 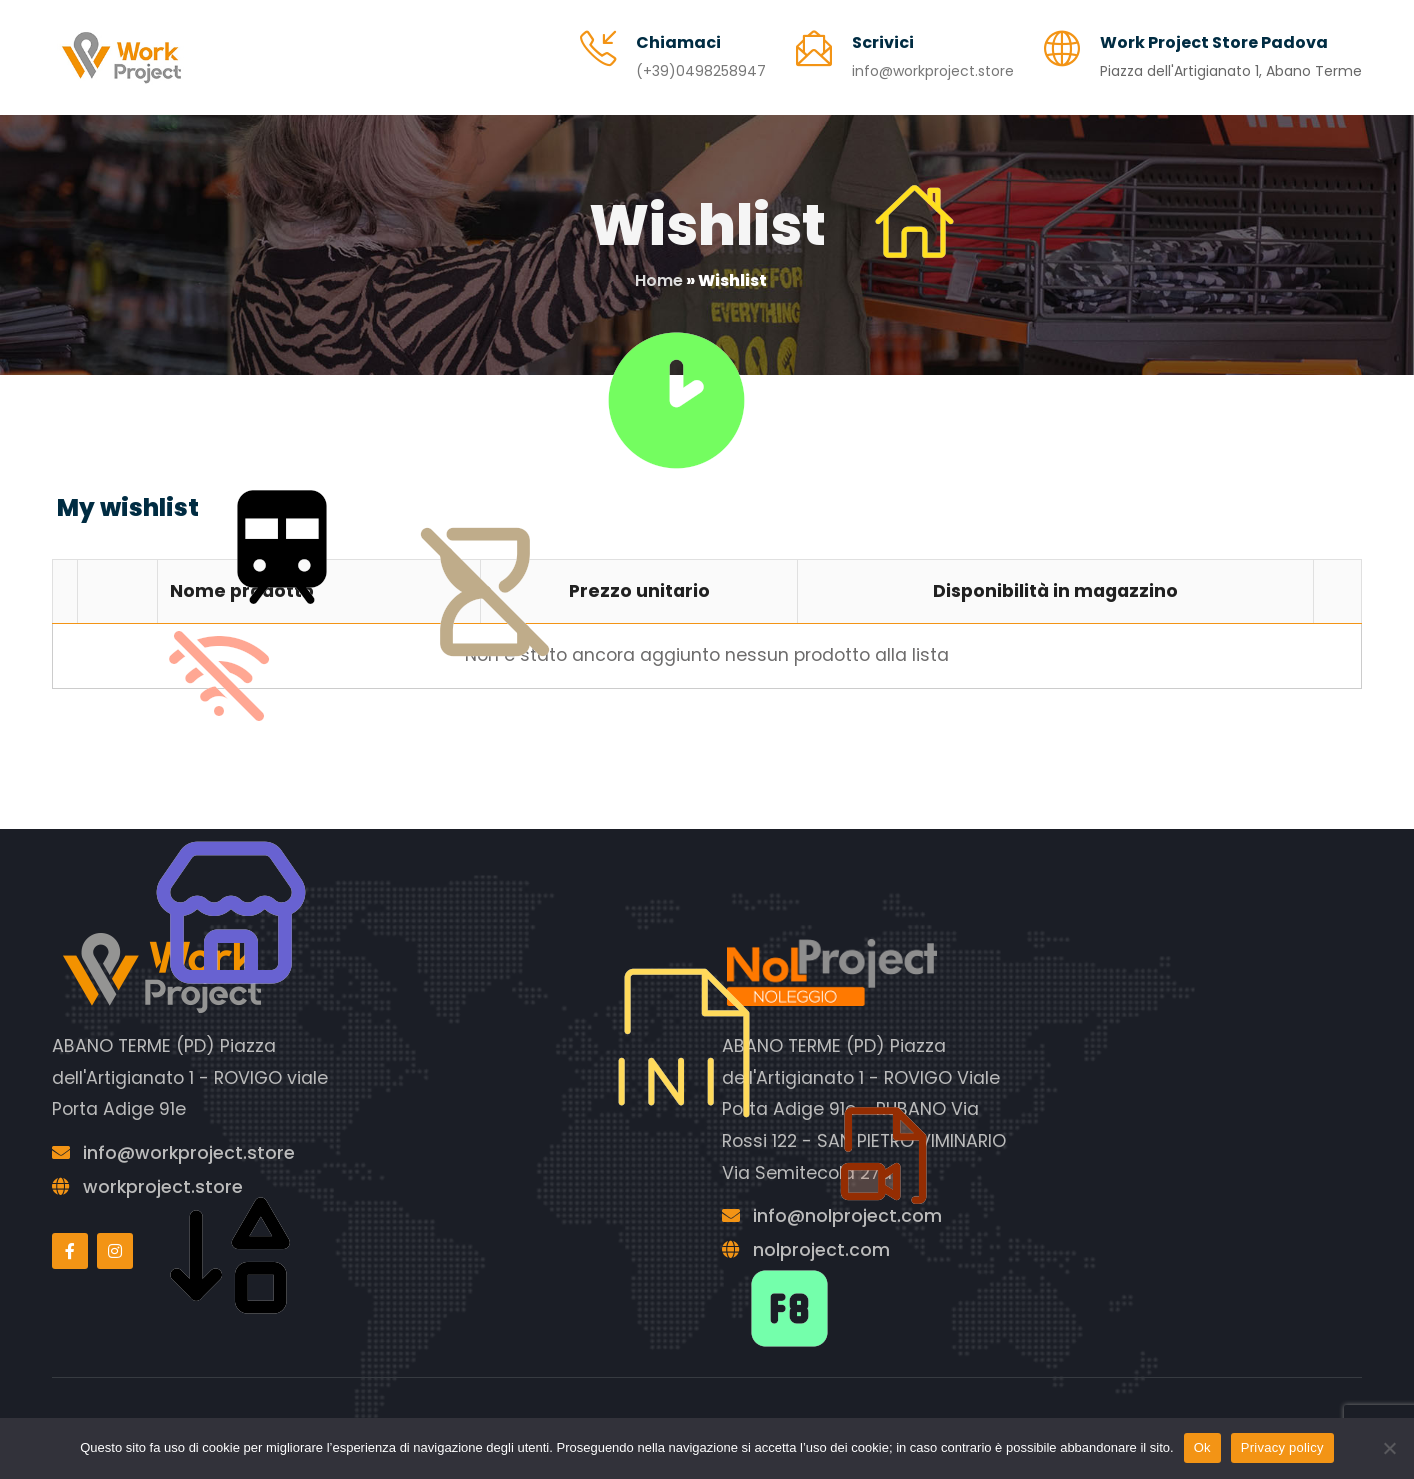 What do you see at coordinates (885, 1155) in the screenshot?
I see `video file attachment` at bounding box center [885, 1155].